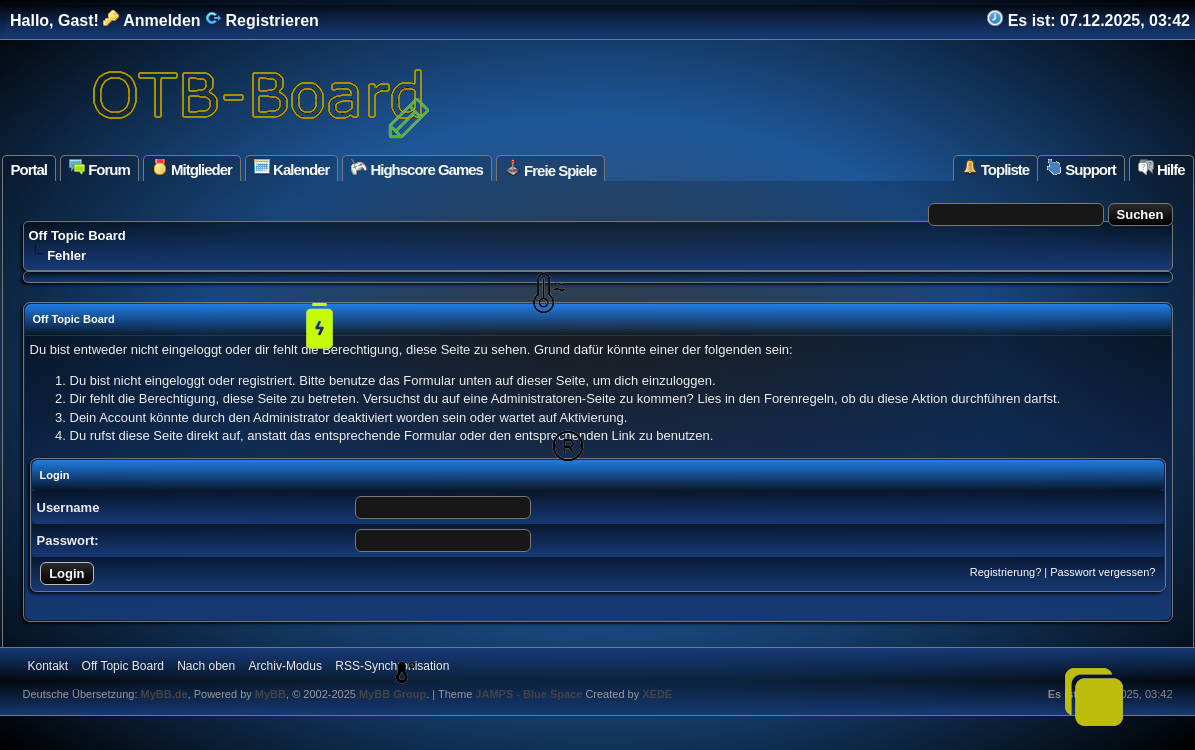 Image resolution: width=1195 pixels, height=750 pixels. Describe the element at coordinates (1094, 697) in the screenshot. I see `copy to clipboard` at that location.